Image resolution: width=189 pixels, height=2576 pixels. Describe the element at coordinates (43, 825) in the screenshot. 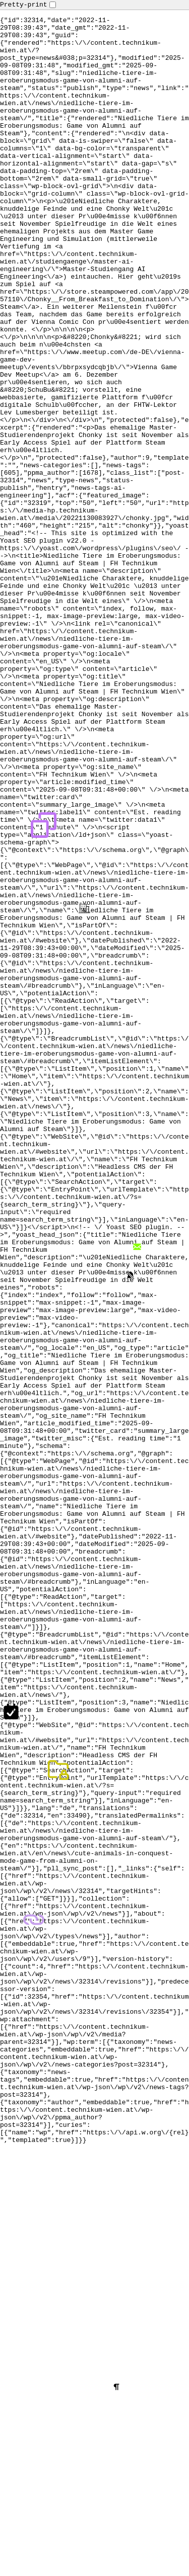

I see `copy to clipboard` at that location.